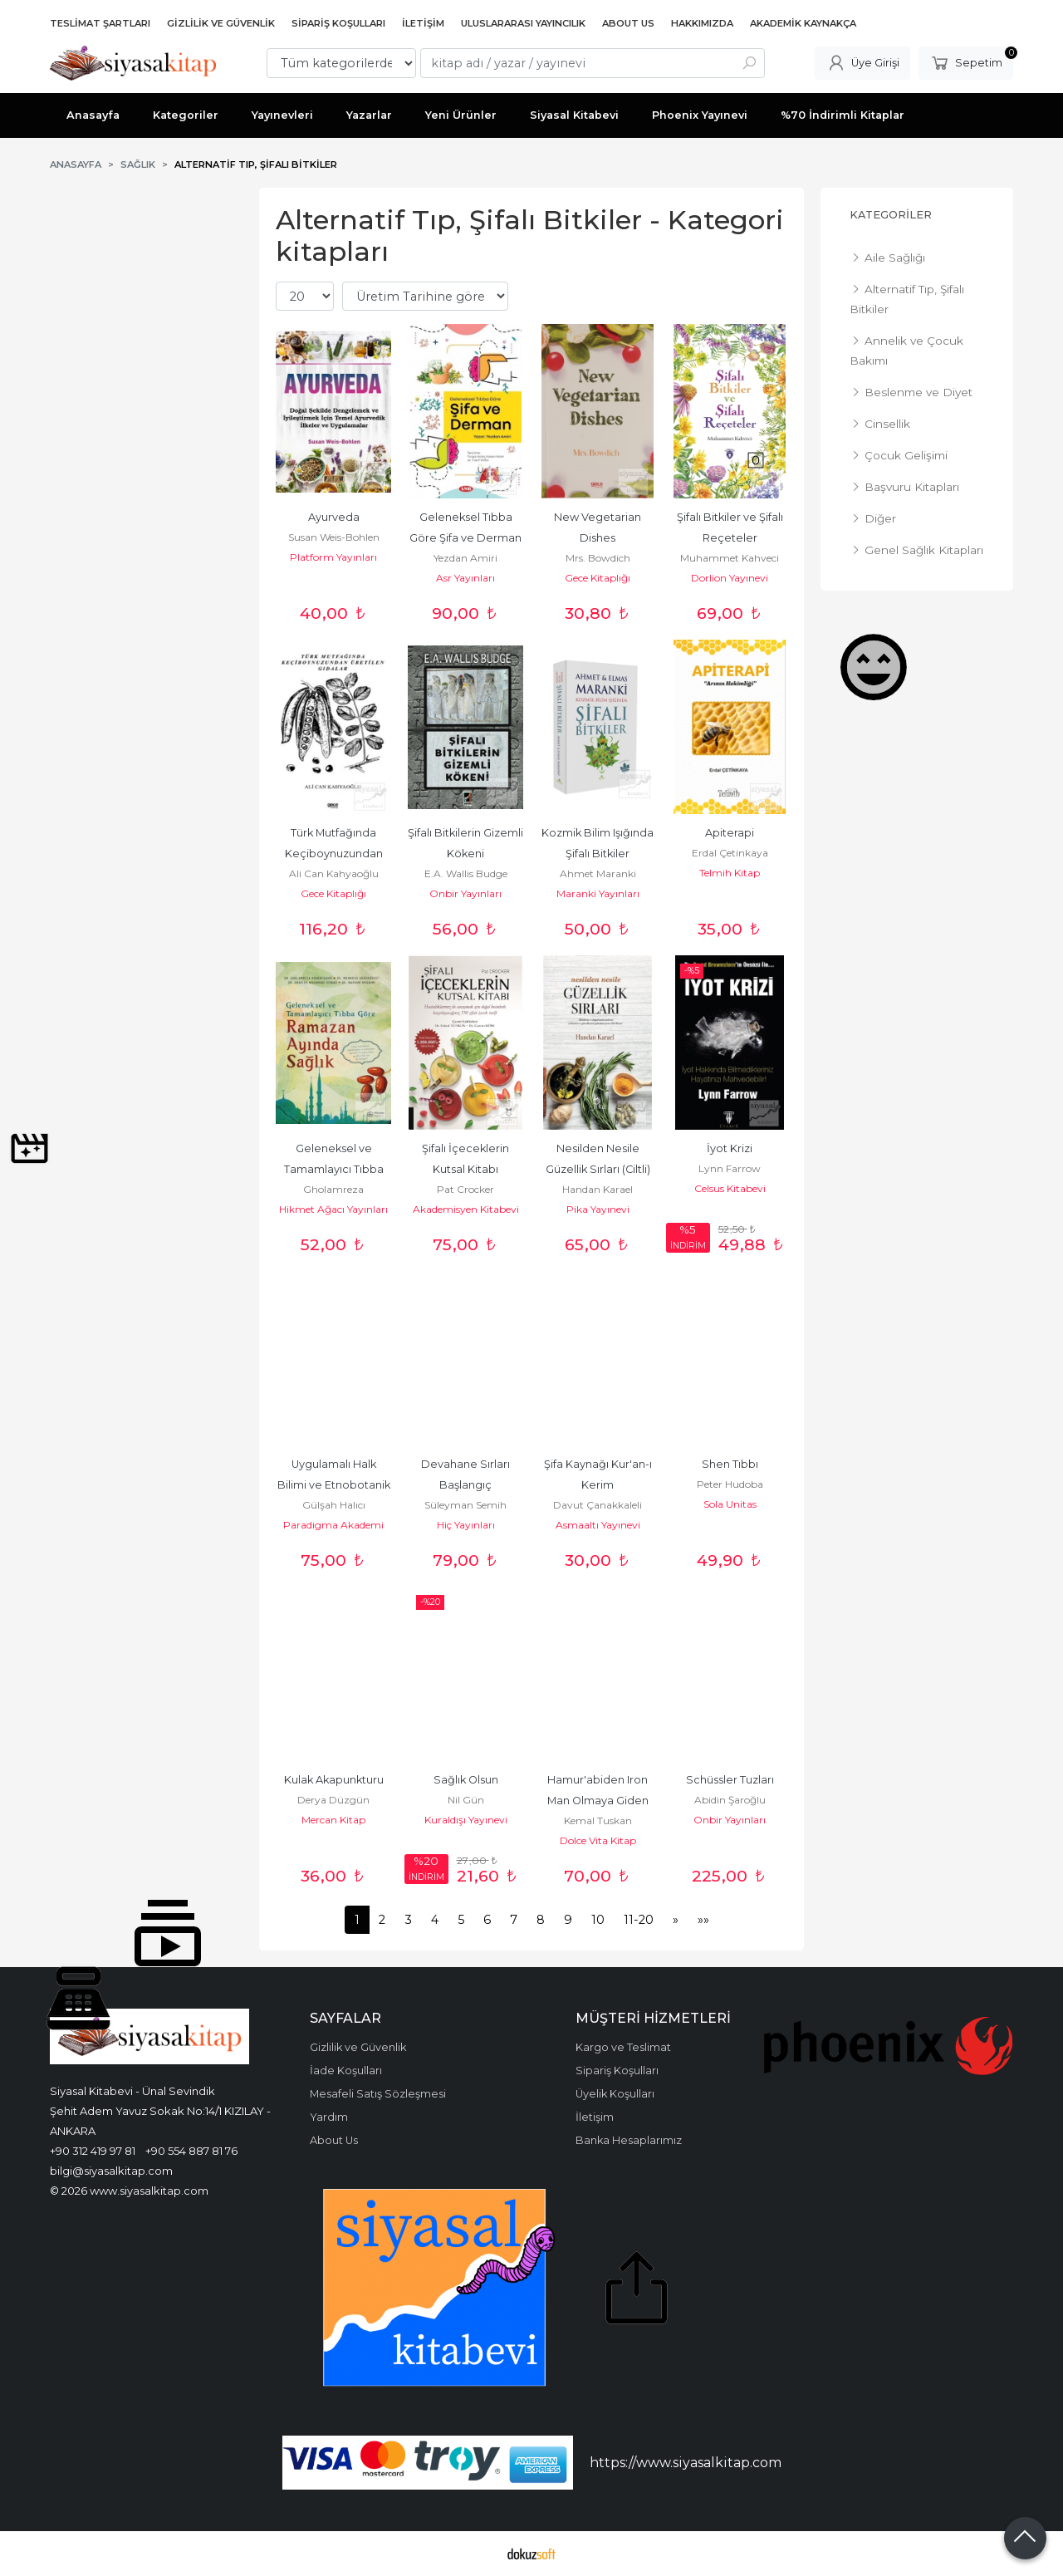 This screenshot has width=1063, height=2576. I want to click on indicates zero or no items, so click(756, 460).